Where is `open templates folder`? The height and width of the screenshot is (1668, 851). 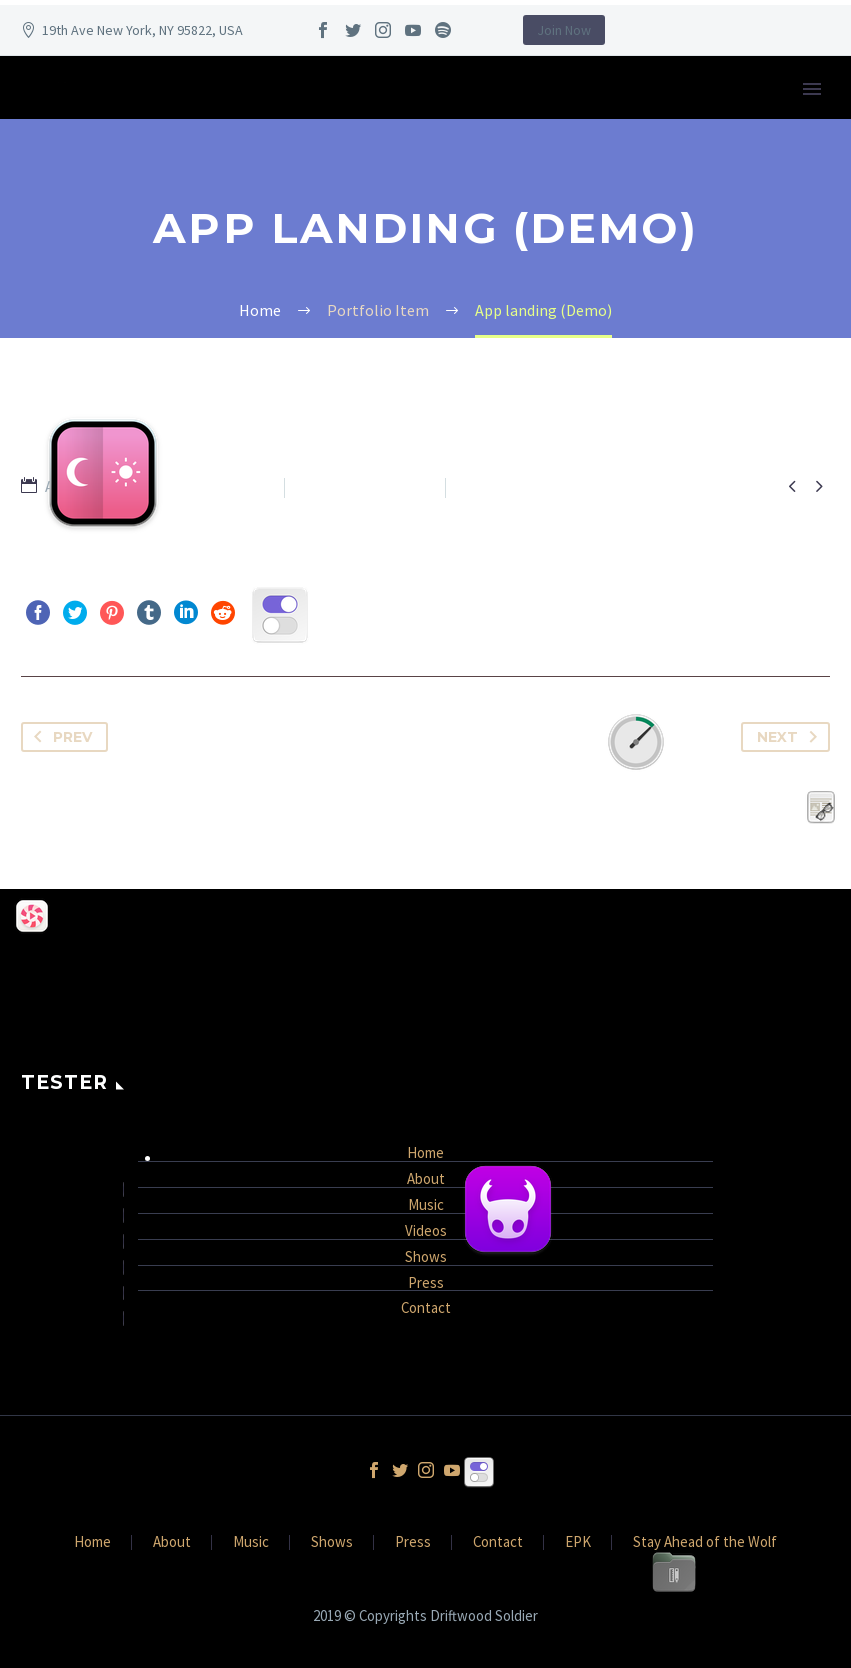
open templates folder is located at coordinates (674, 1572).